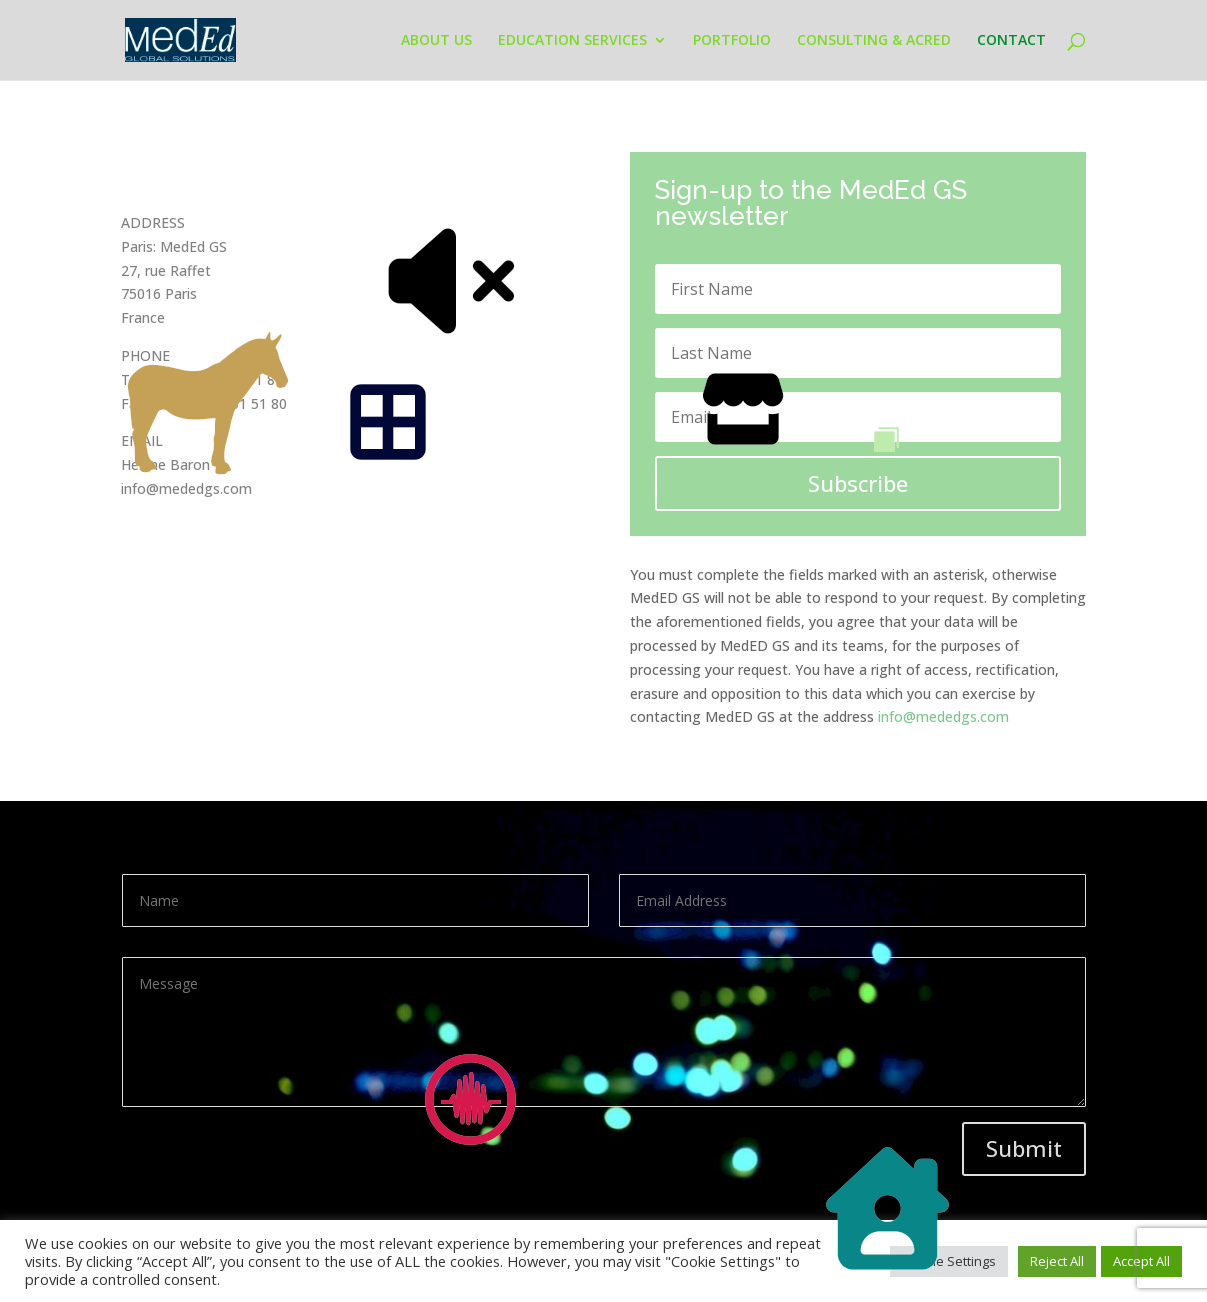 The height and width of the screenshot is (1302, 1207). Describe the element at coordinates (388, 422) in the screenshot. I see `switch to grid view` at that location.